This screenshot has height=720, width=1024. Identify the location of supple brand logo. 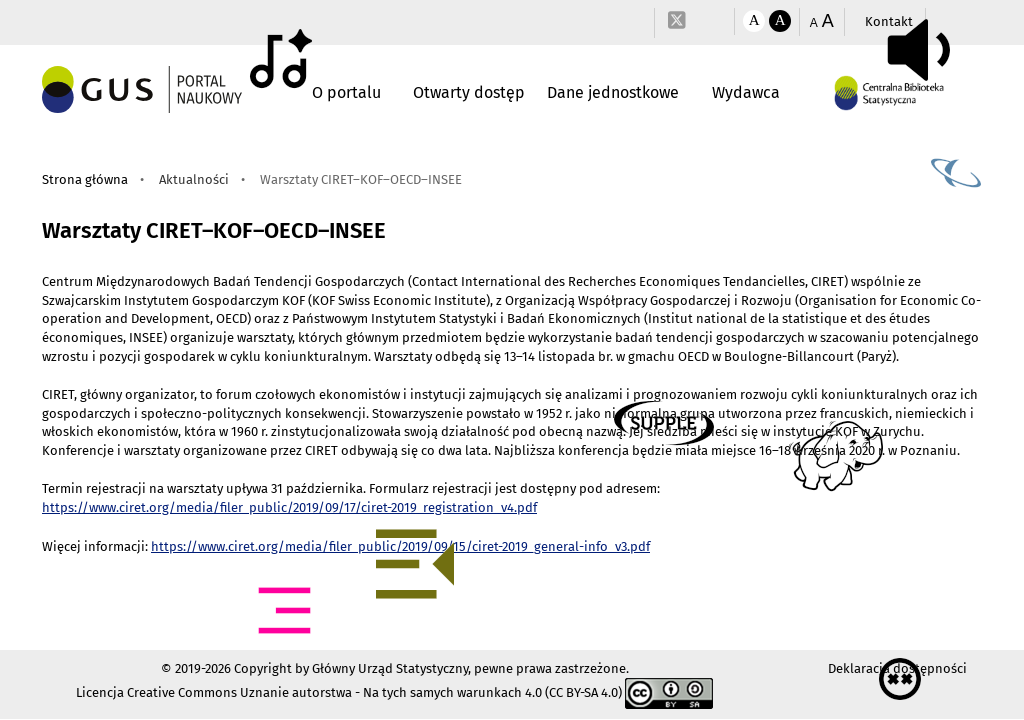
(664, 426).